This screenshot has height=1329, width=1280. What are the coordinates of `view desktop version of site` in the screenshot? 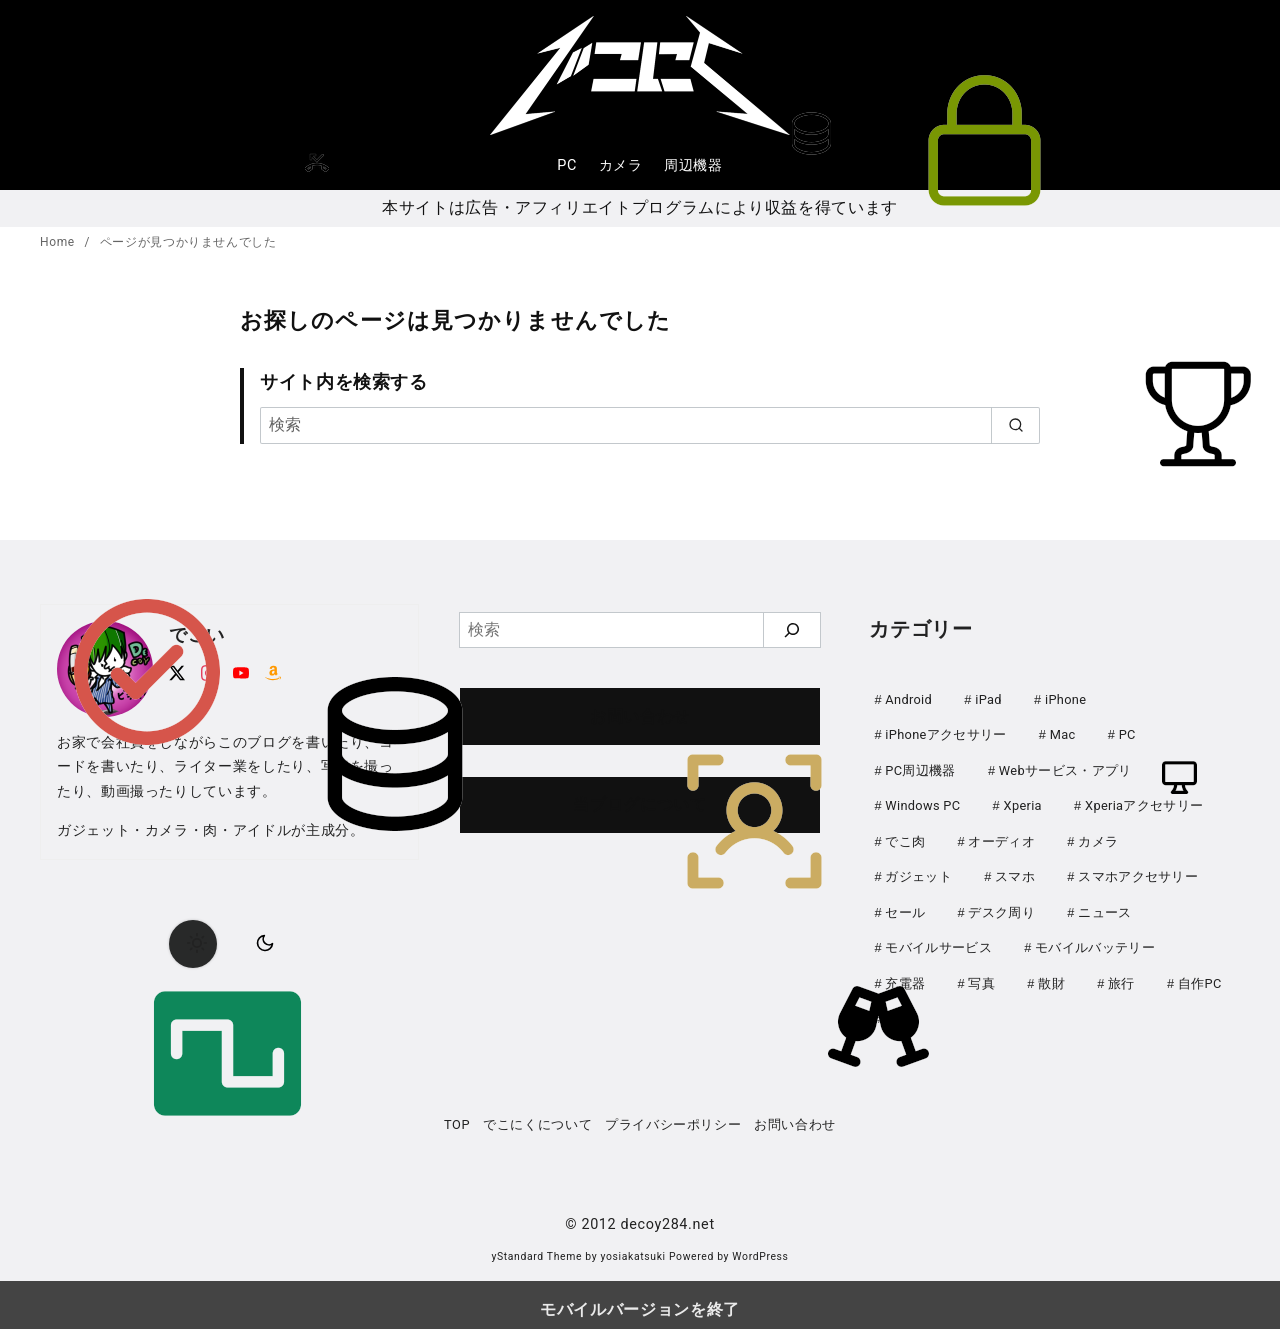 It's located at (1179, 776).